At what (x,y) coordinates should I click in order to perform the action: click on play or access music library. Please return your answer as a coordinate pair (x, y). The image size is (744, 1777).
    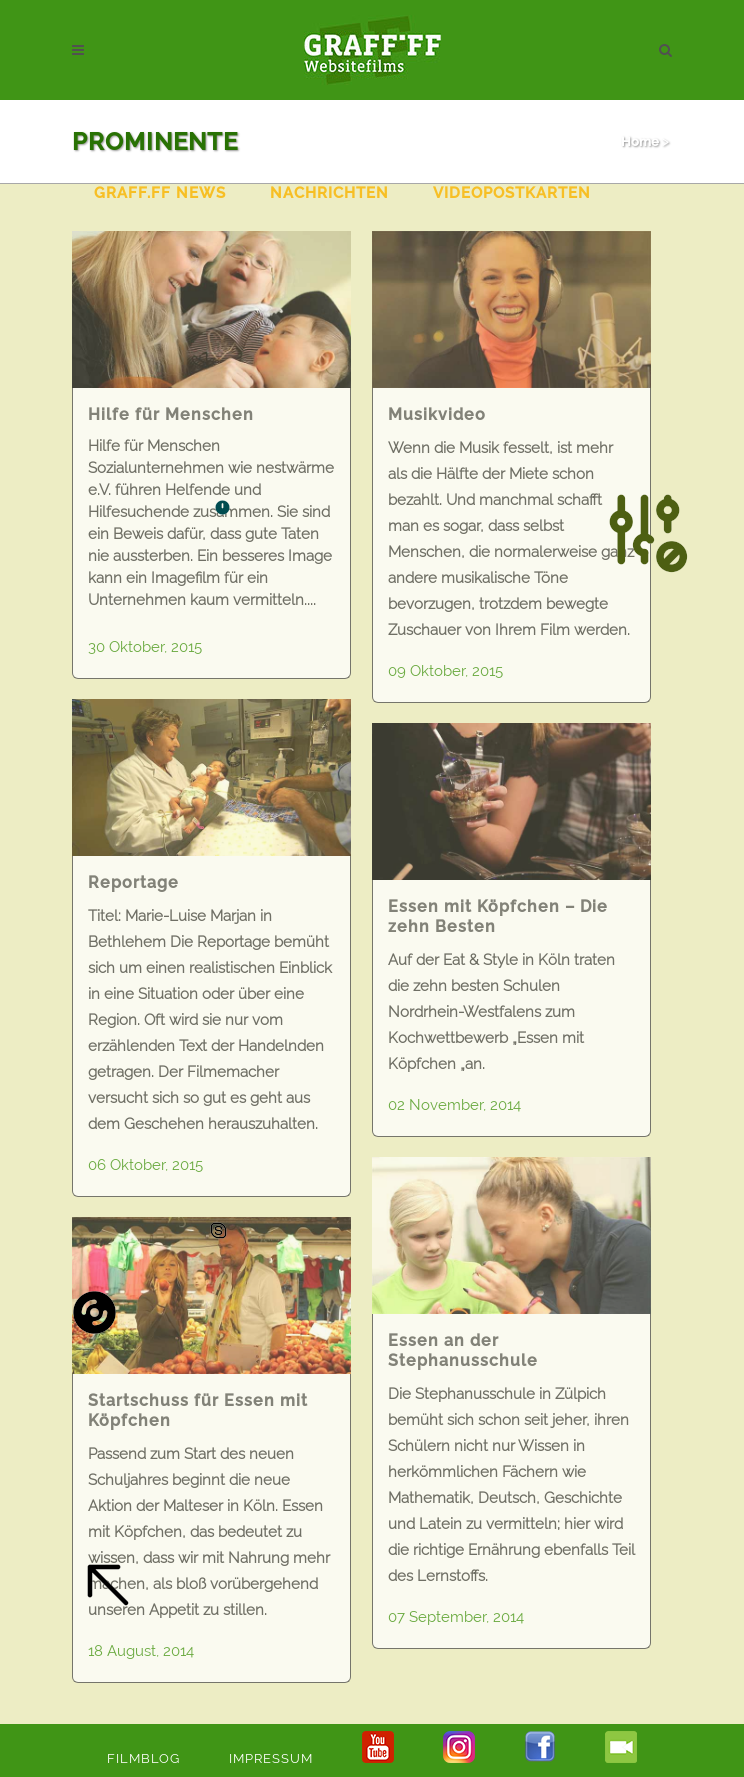
    Looking at the image, I should click on (94, 1312).